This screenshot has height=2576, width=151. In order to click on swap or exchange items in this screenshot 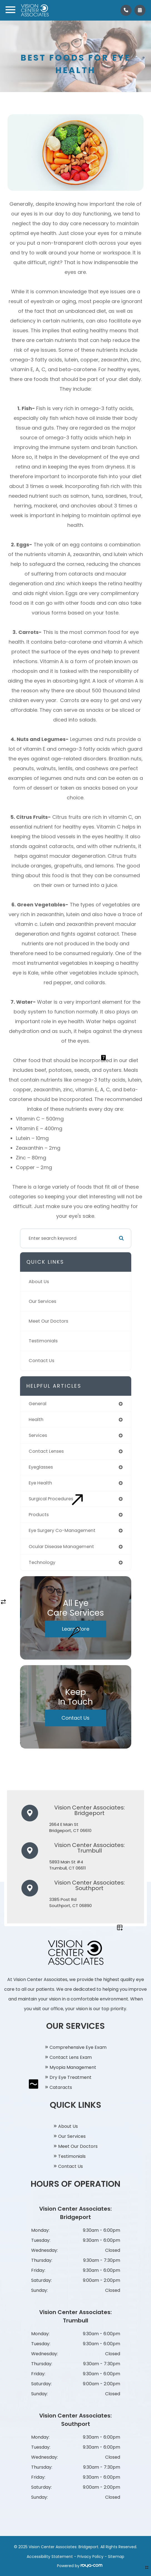, I will do `click(3, 1602)`.